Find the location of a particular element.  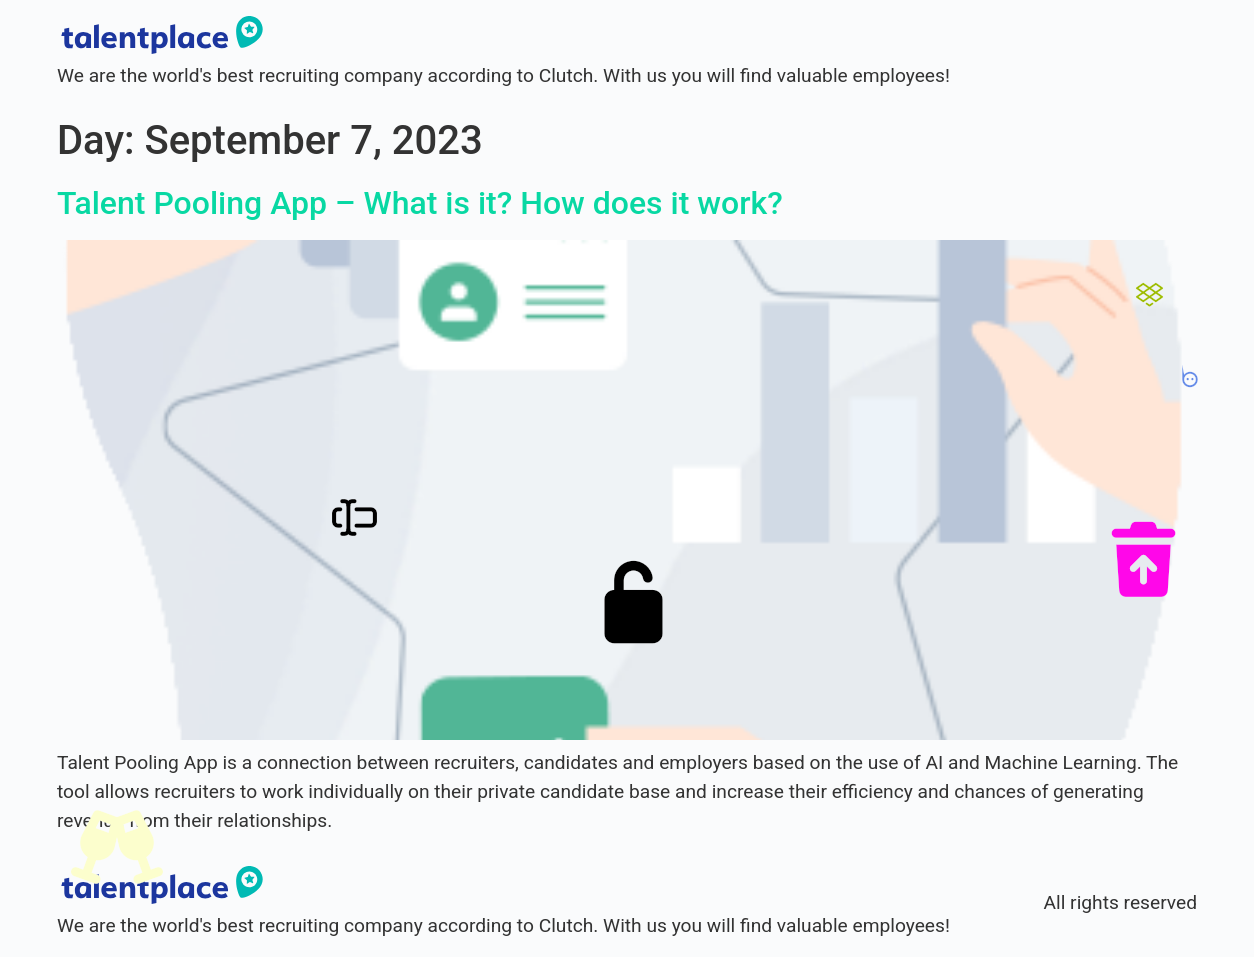

celebrate an achievement or milestone is located at coordinates (117, 847).